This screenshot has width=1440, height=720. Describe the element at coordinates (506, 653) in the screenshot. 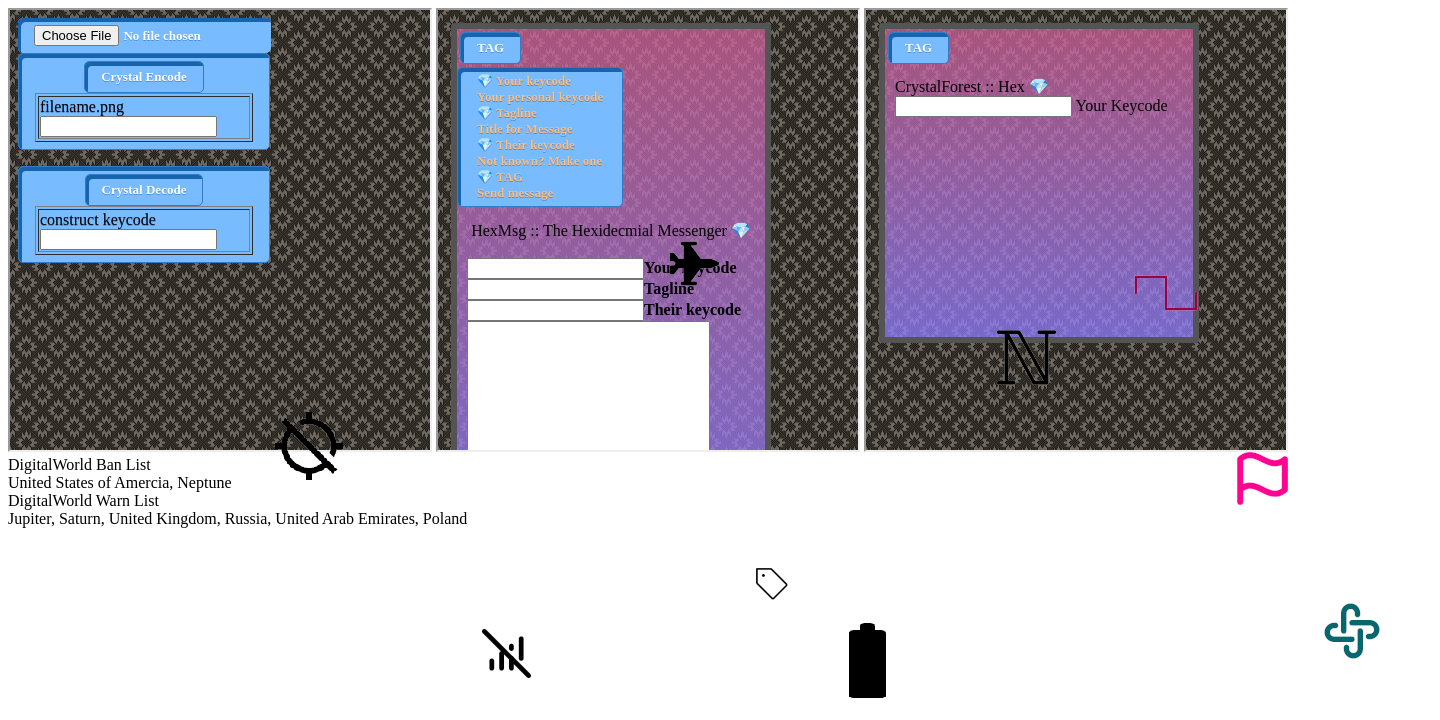

I see `no cellular signal available` at that location.